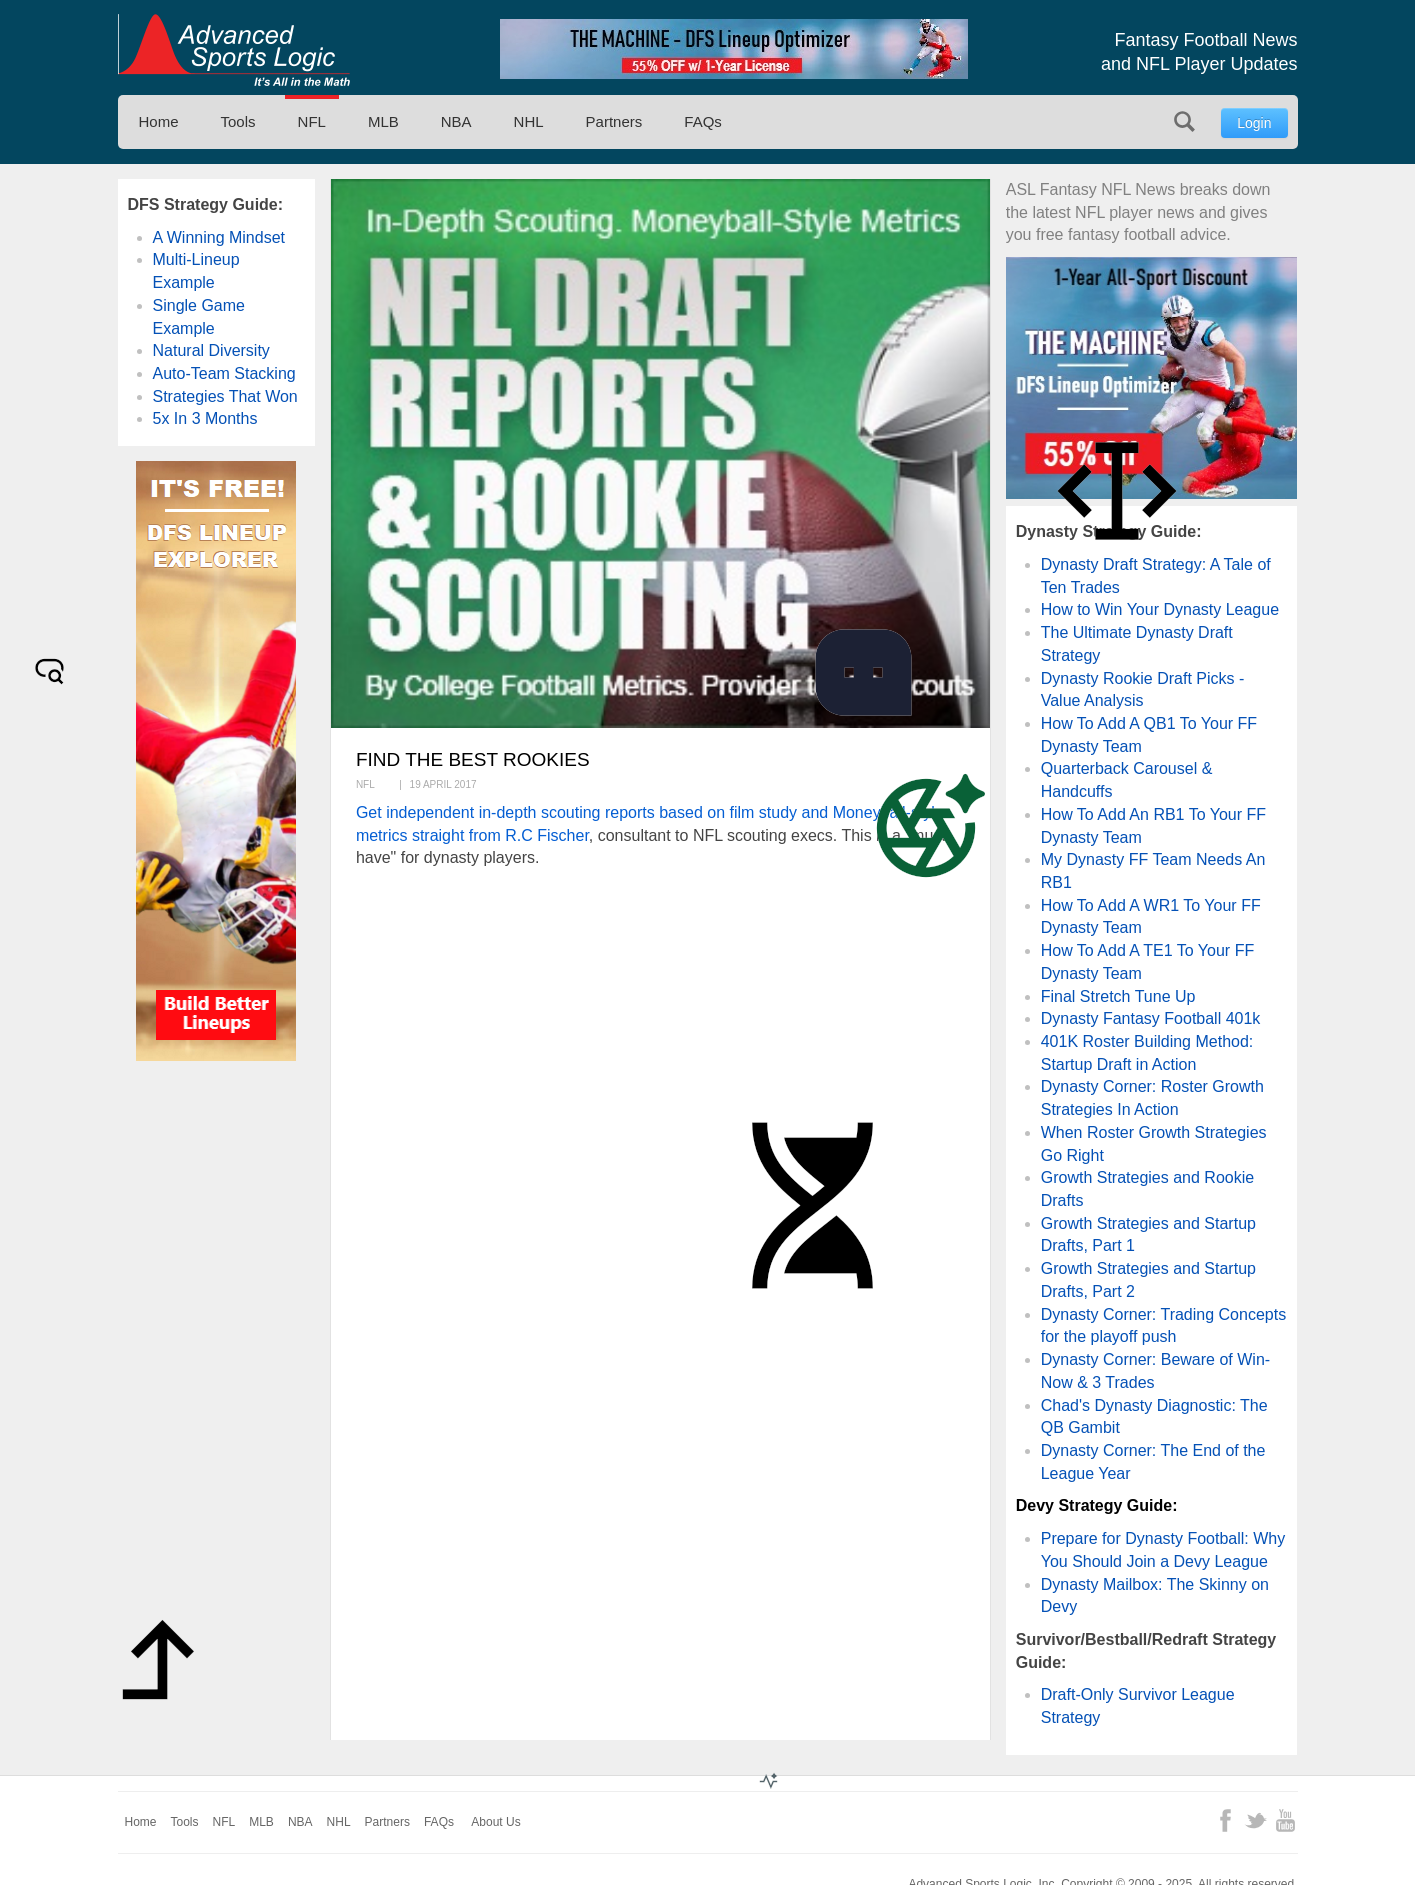  I want to click on access genetic or DNA-related information, so click(812, 1205).